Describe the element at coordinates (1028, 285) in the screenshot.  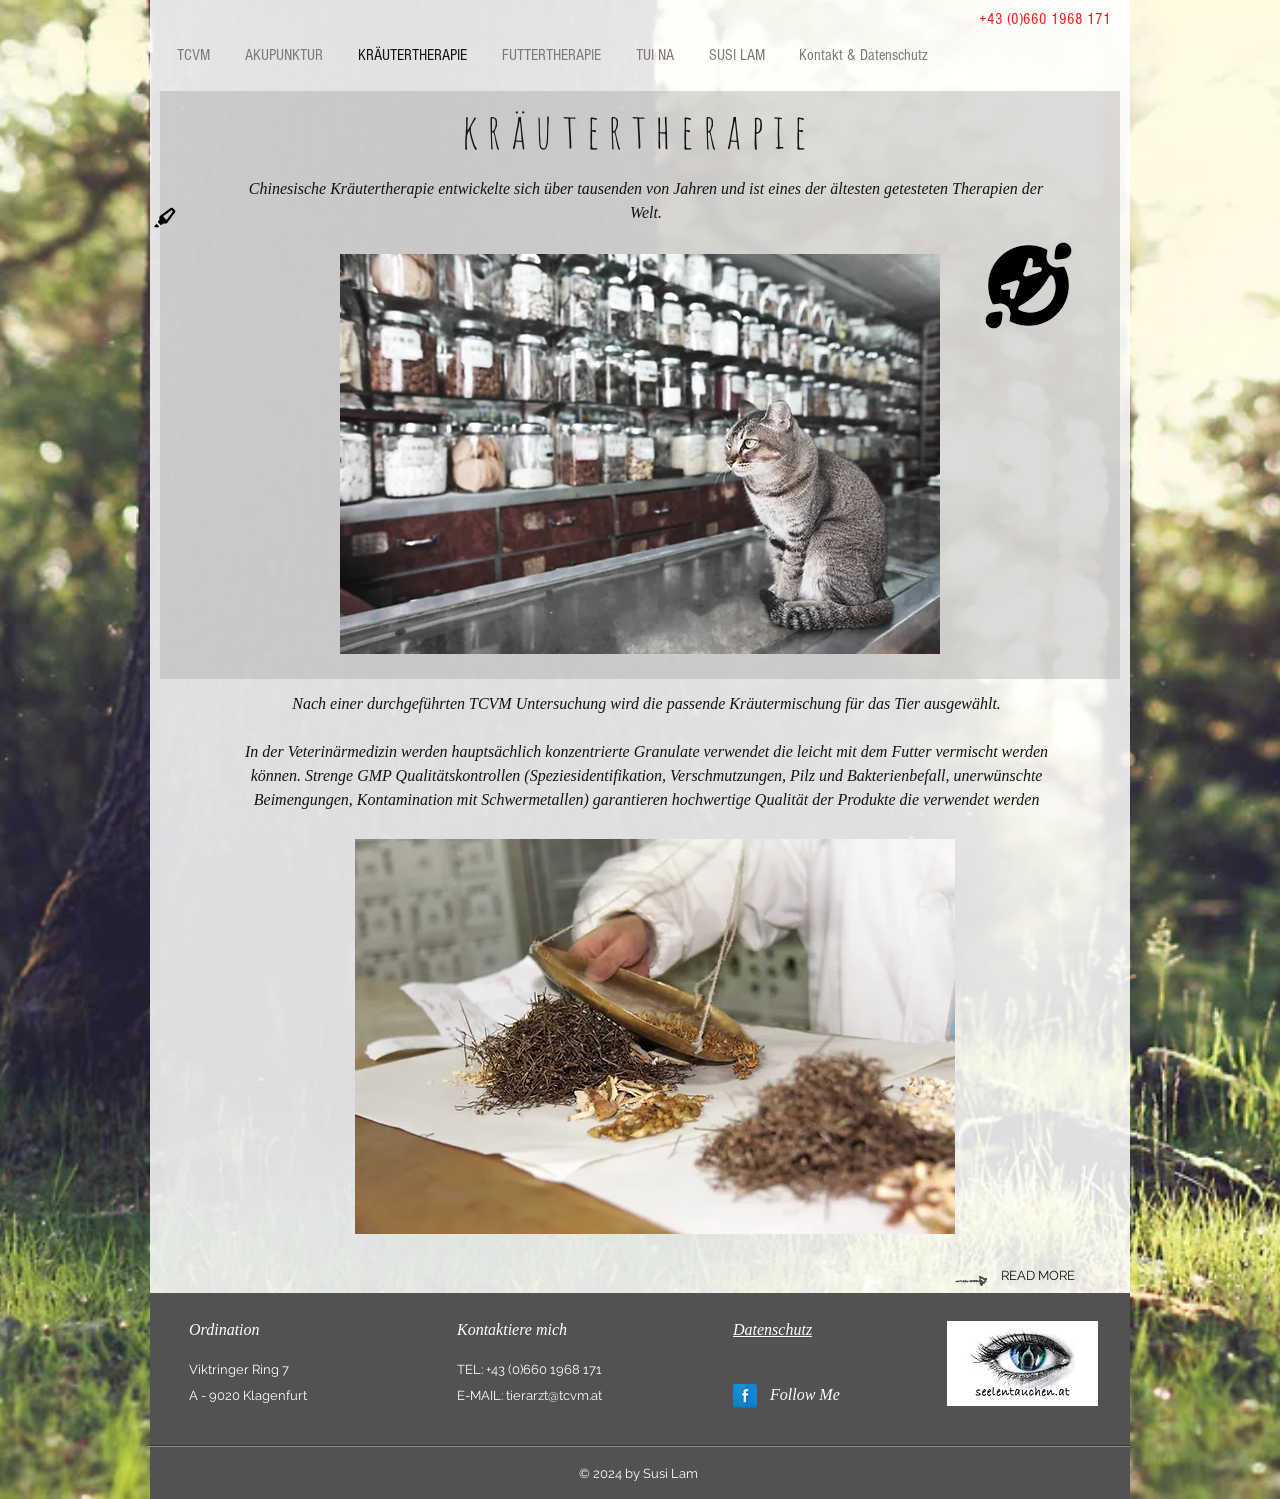
I see `react with a laughing emoji` at that location.